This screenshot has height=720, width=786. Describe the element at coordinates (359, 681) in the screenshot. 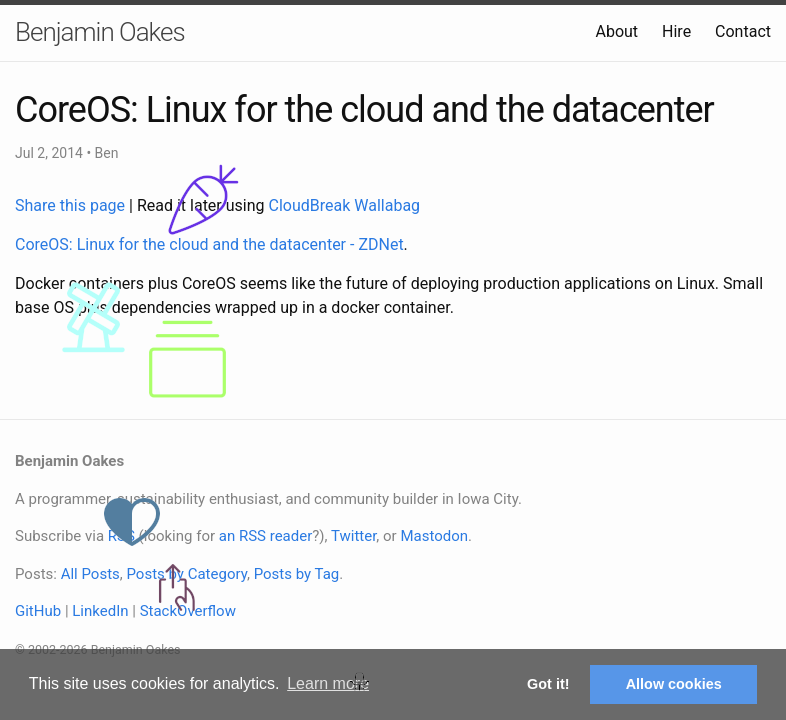

I see `access workspace or office settings` at that location.